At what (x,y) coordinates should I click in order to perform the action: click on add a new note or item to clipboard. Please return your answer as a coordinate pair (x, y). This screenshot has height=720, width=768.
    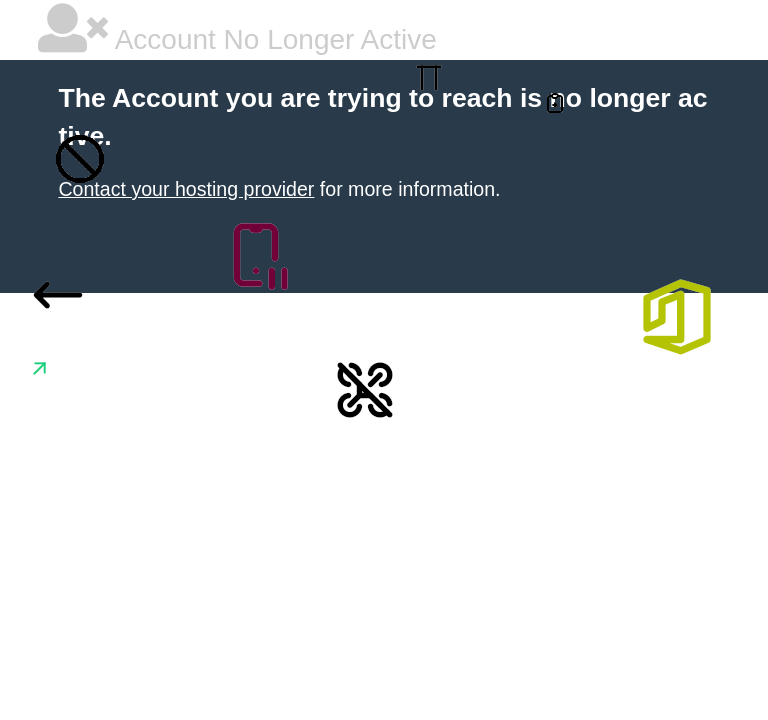
    Looking at the image, I should click on (555, 103).